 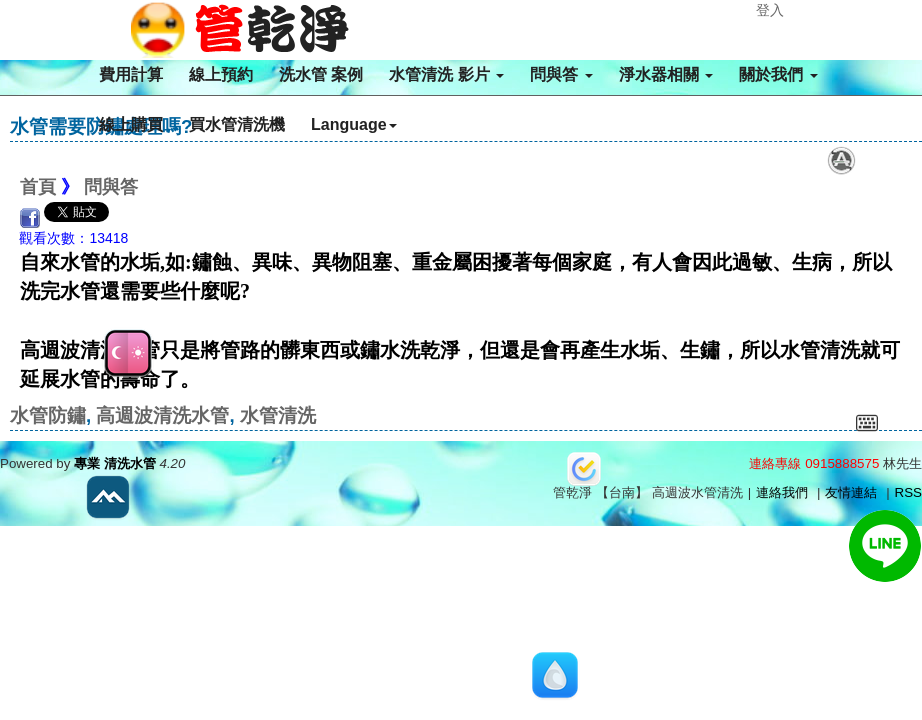 I want to click on open keyboard settings, so click(x=867, y=423).